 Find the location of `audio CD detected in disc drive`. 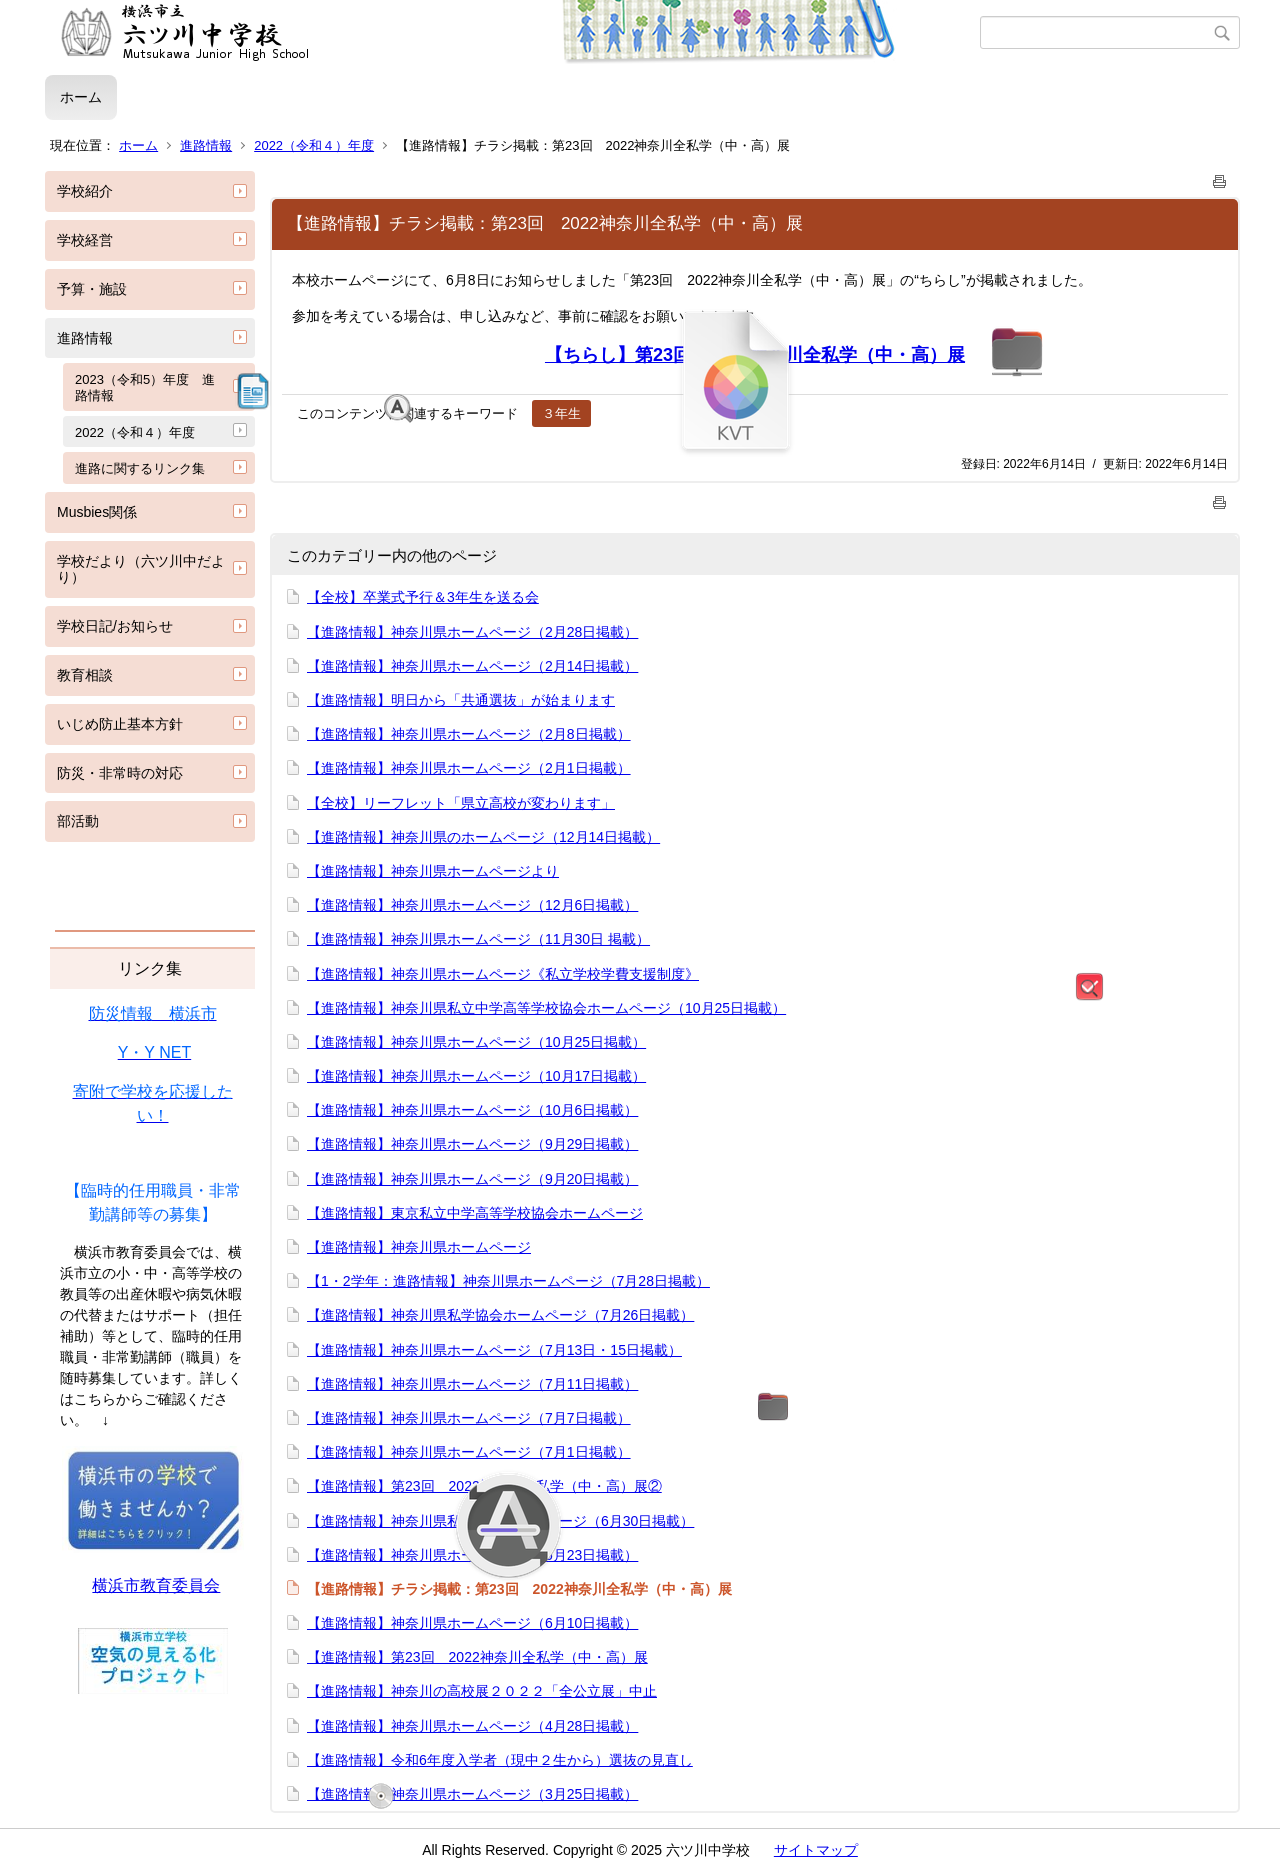

audio CD detected in disc drive is located at coordinates (381, 1796).